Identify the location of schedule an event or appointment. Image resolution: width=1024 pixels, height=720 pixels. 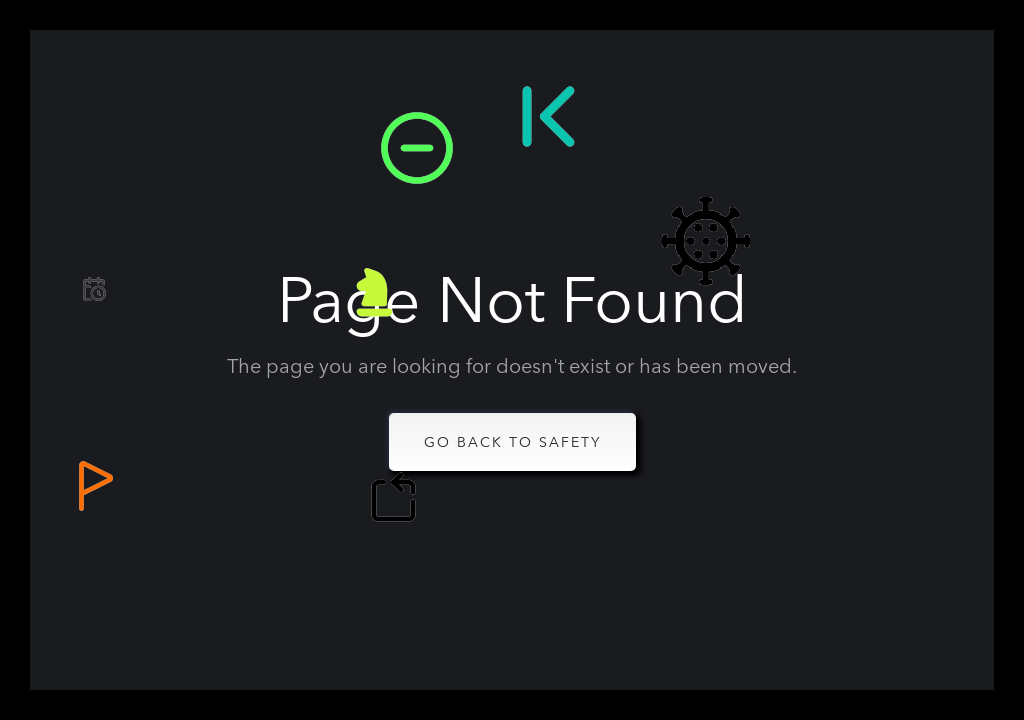
(94, 289).